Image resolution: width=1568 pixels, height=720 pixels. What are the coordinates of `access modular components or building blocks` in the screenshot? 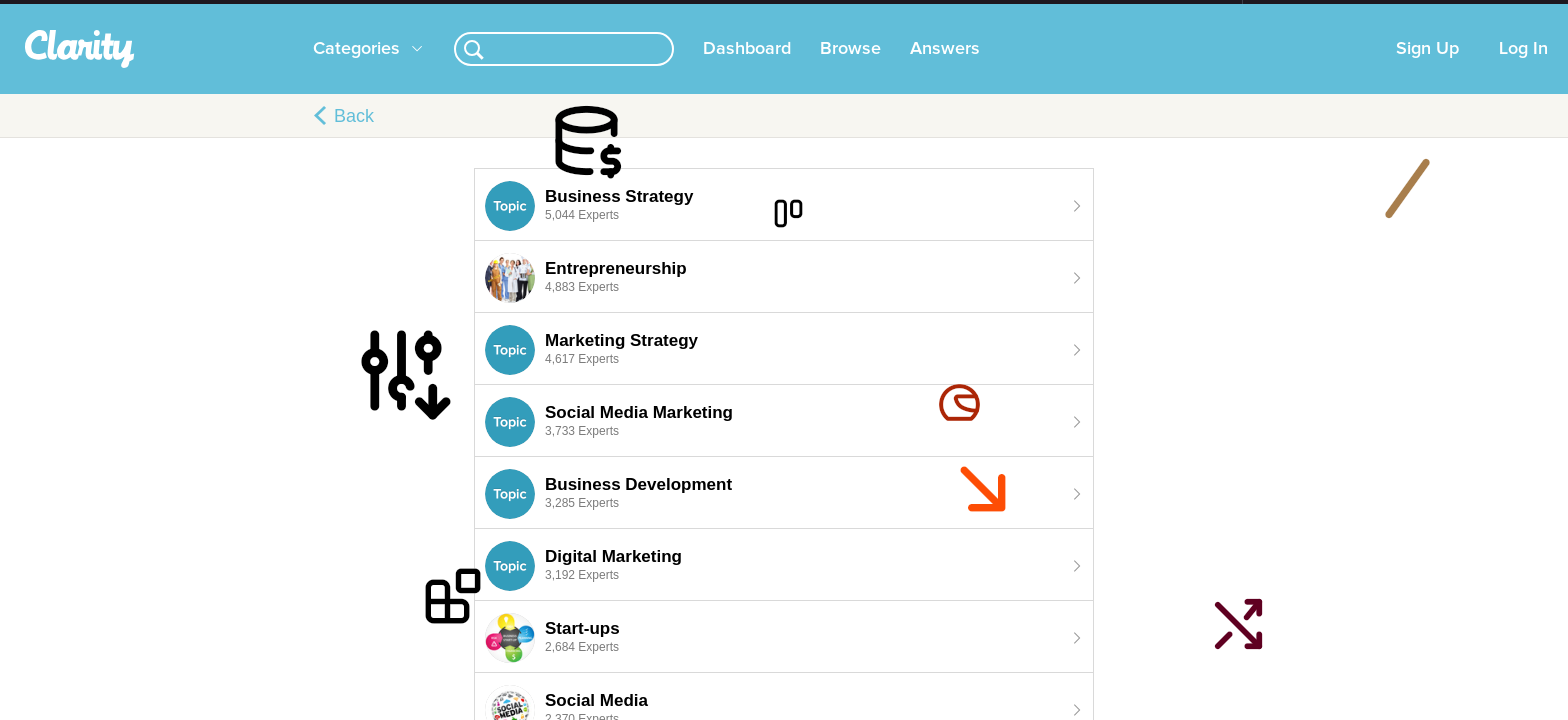 It's located at (453, 596).